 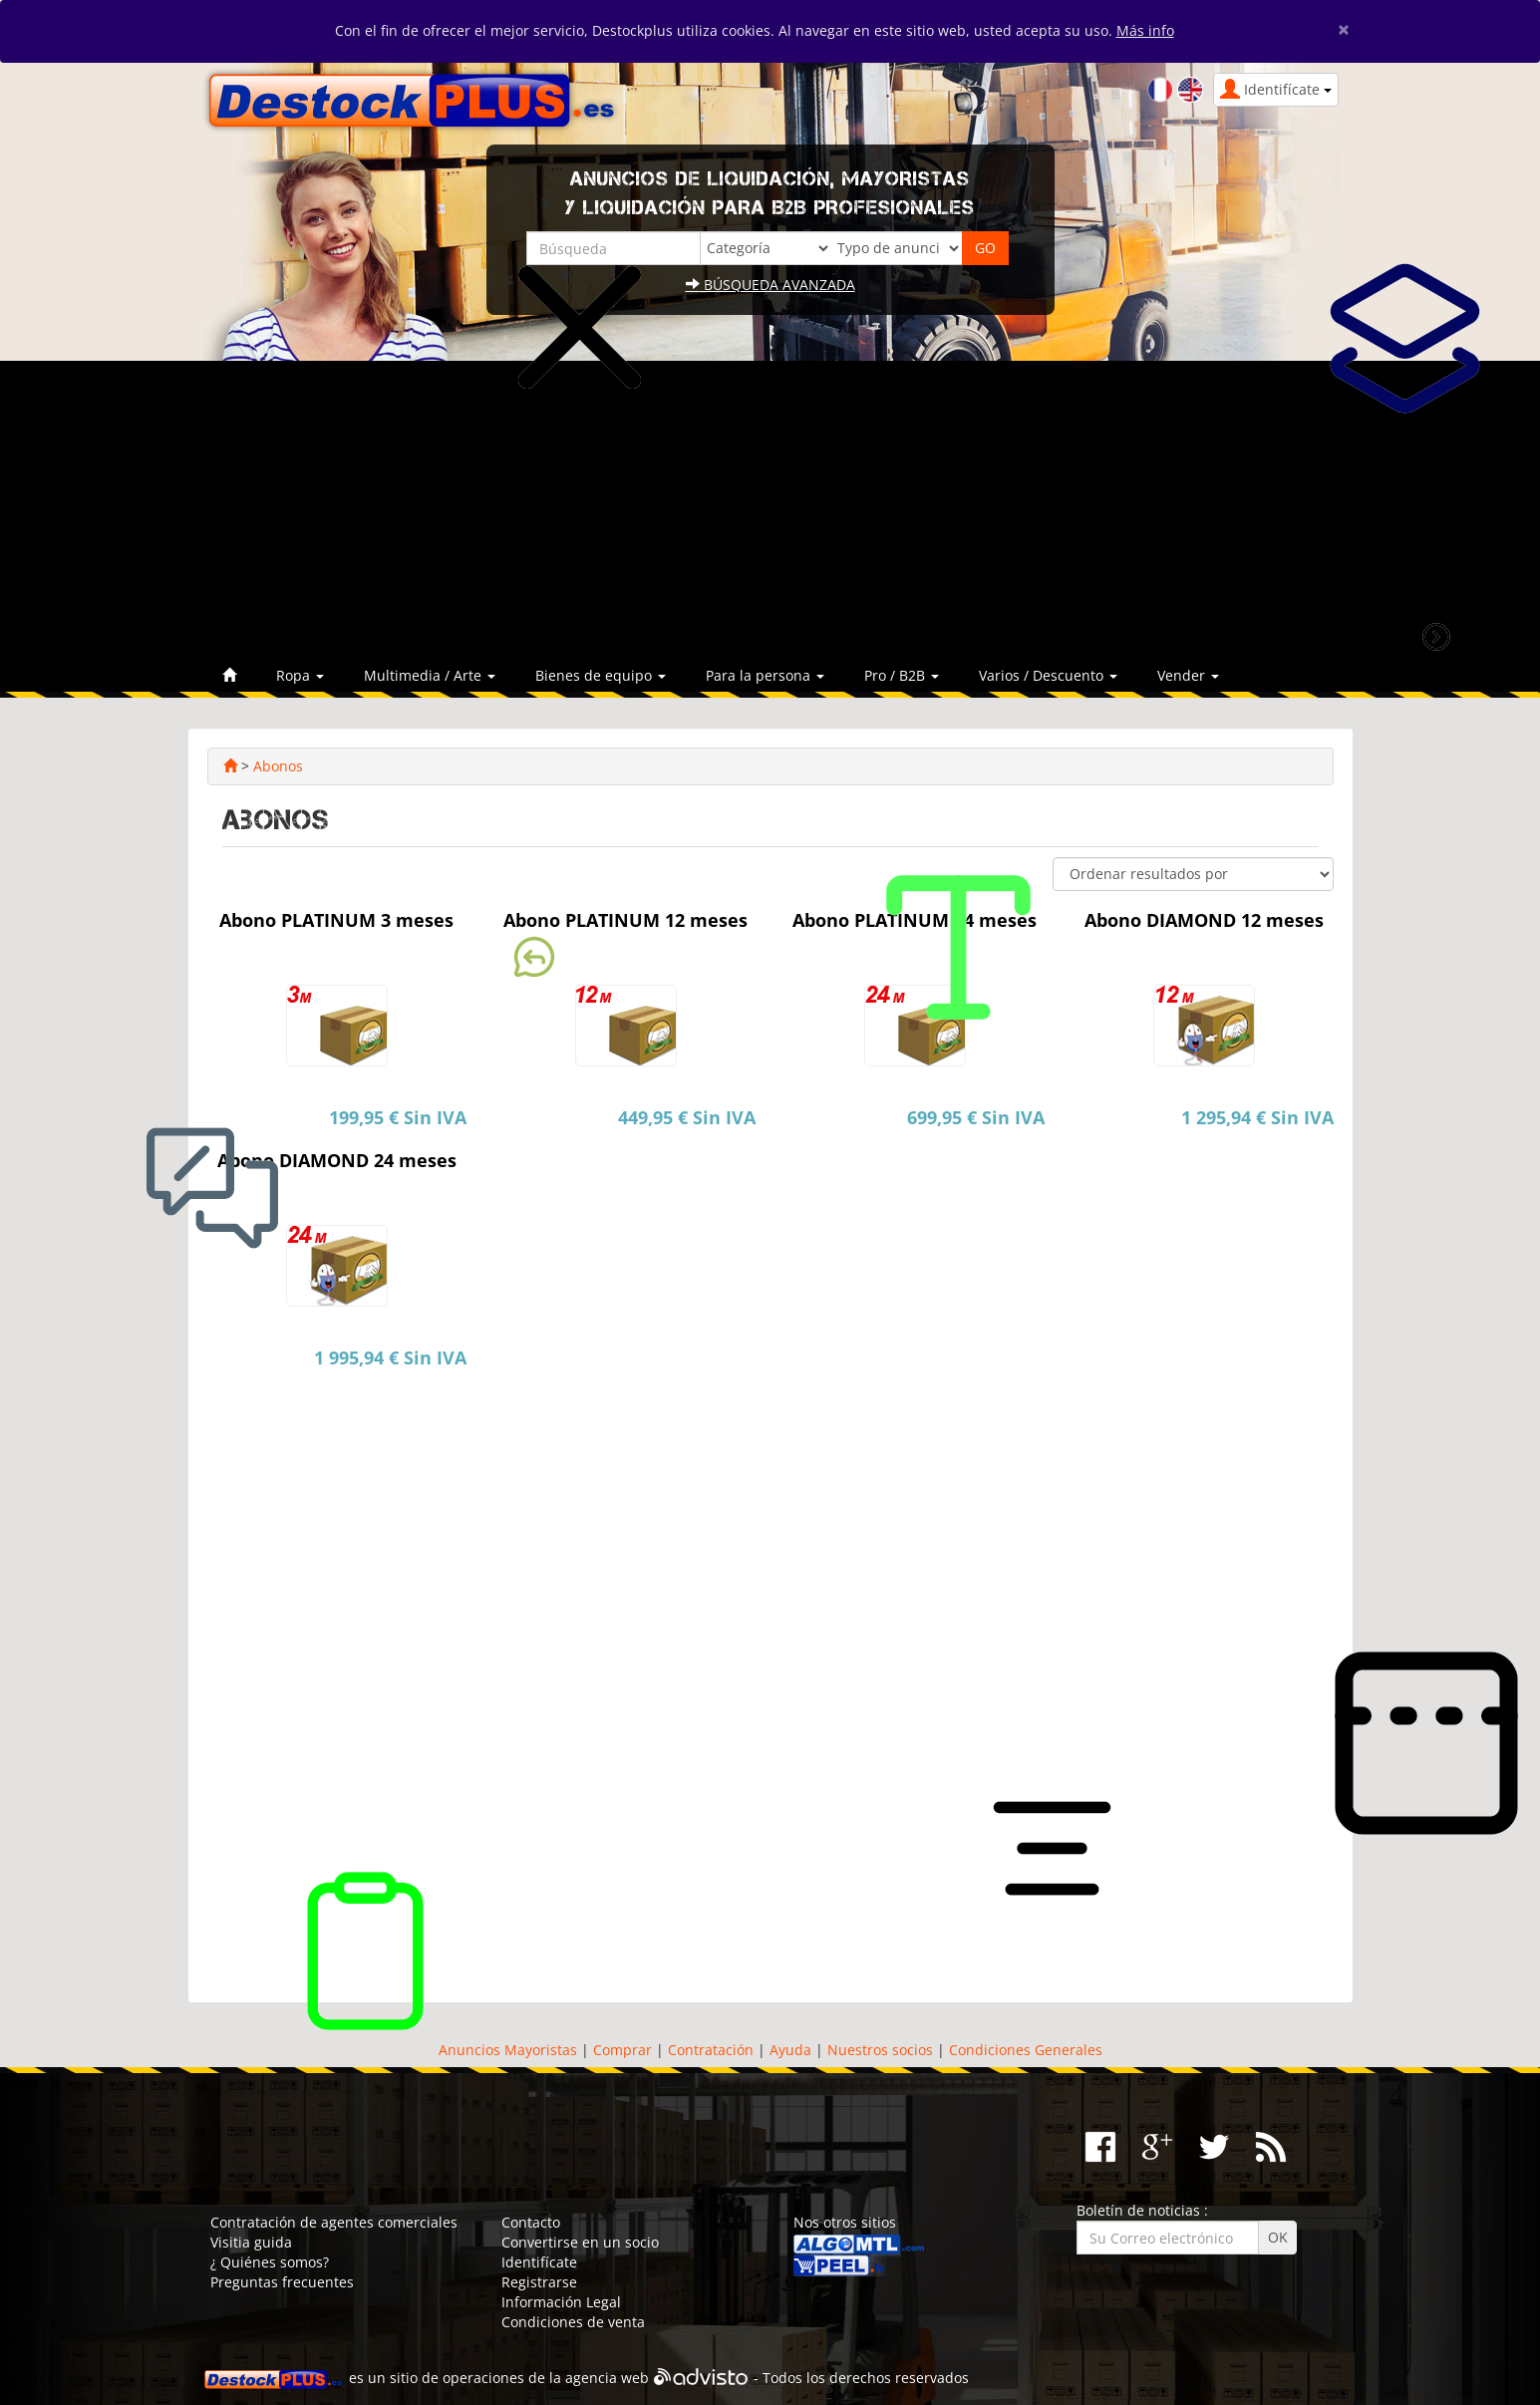 What do you see at coordinates (365, 1951) in the screenshot?
I see `access clipboard contents` at bounding box center [365, 1951].